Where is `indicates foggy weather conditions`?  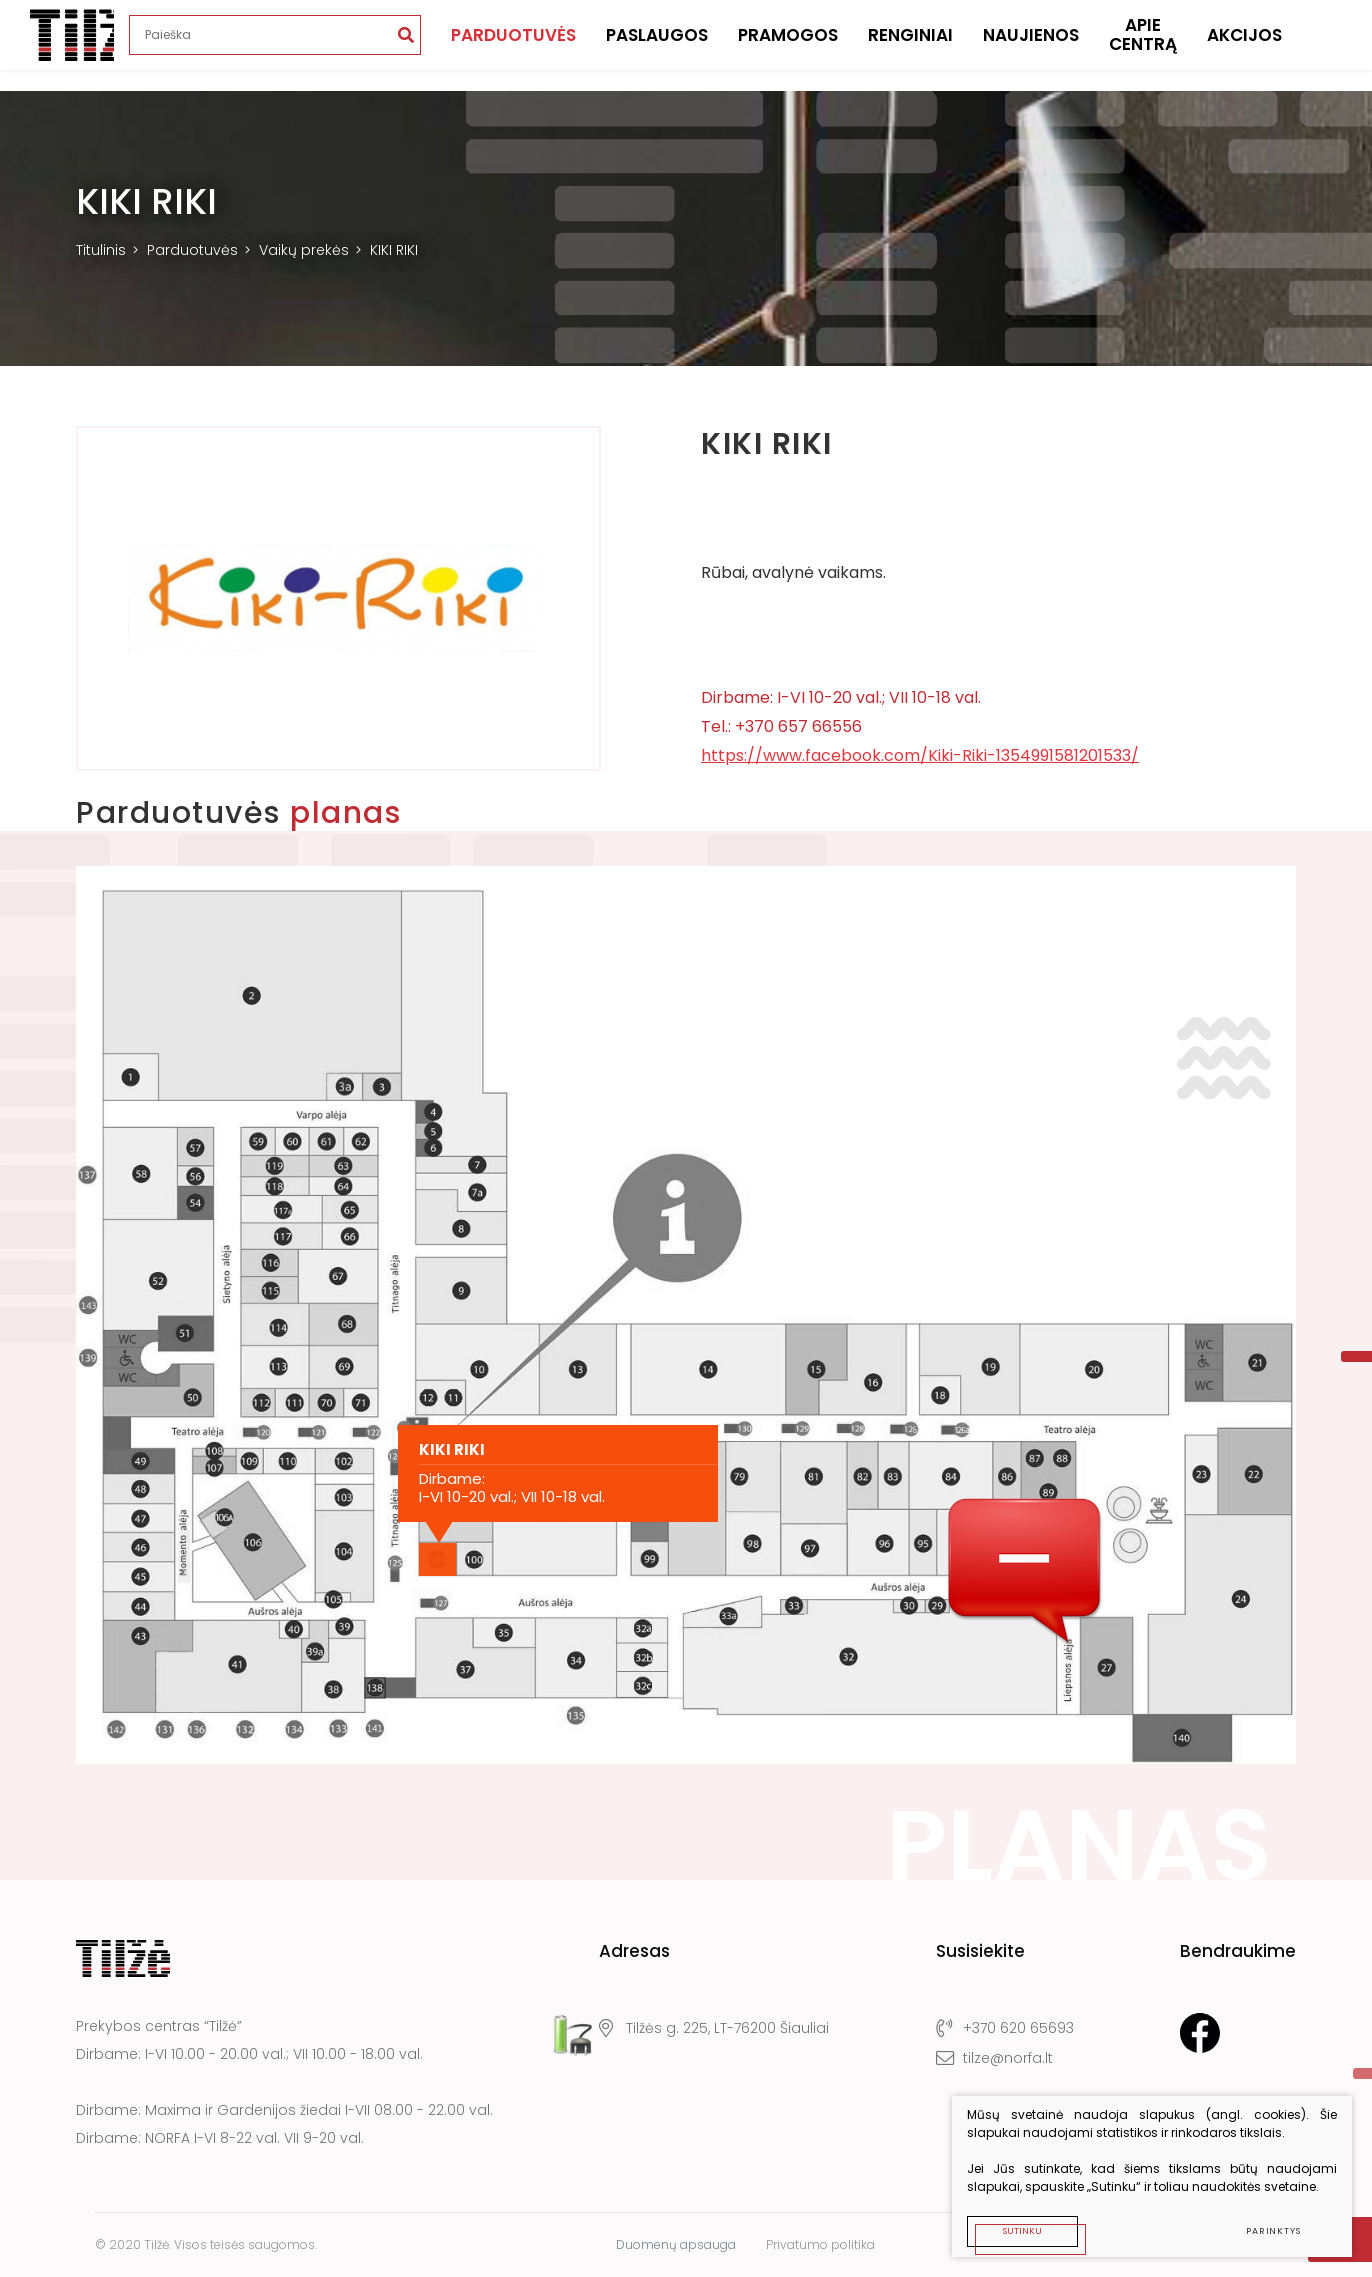
indicates foggy weather conditions is located at coordinates (1224, 1058).